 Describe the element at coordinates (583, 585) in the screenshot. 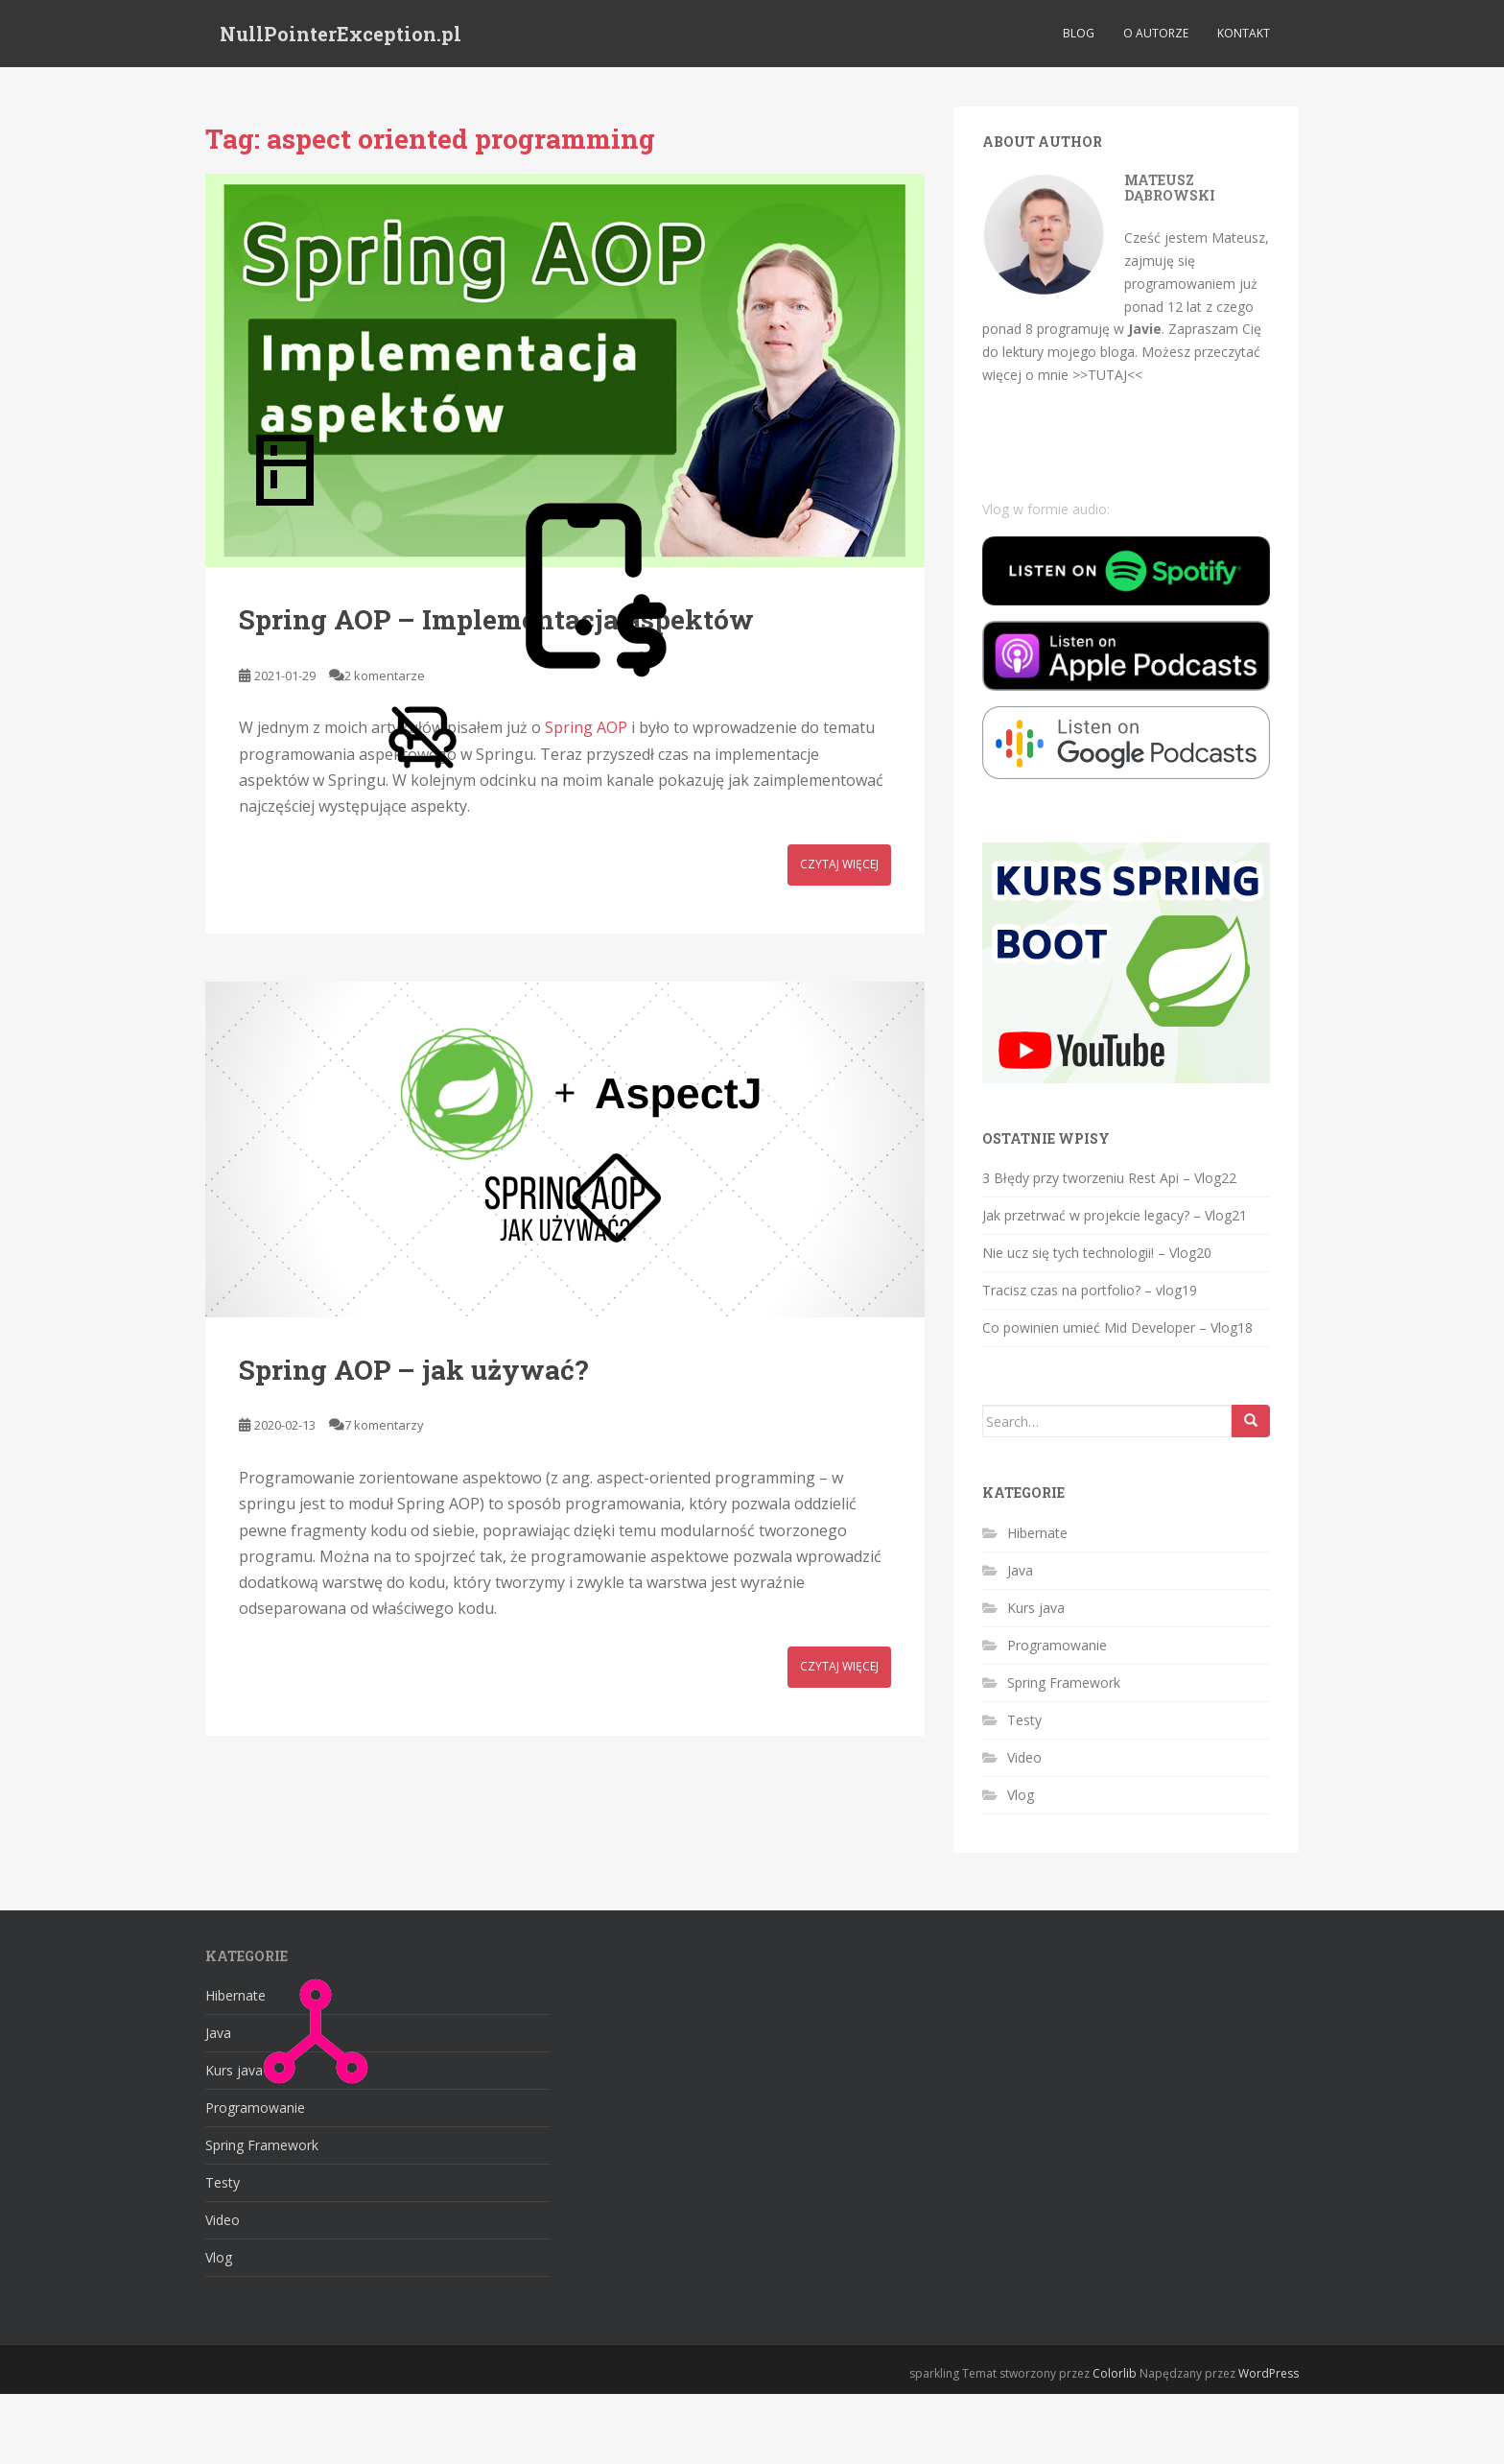

I see `mobile payment or banking app` at that location.